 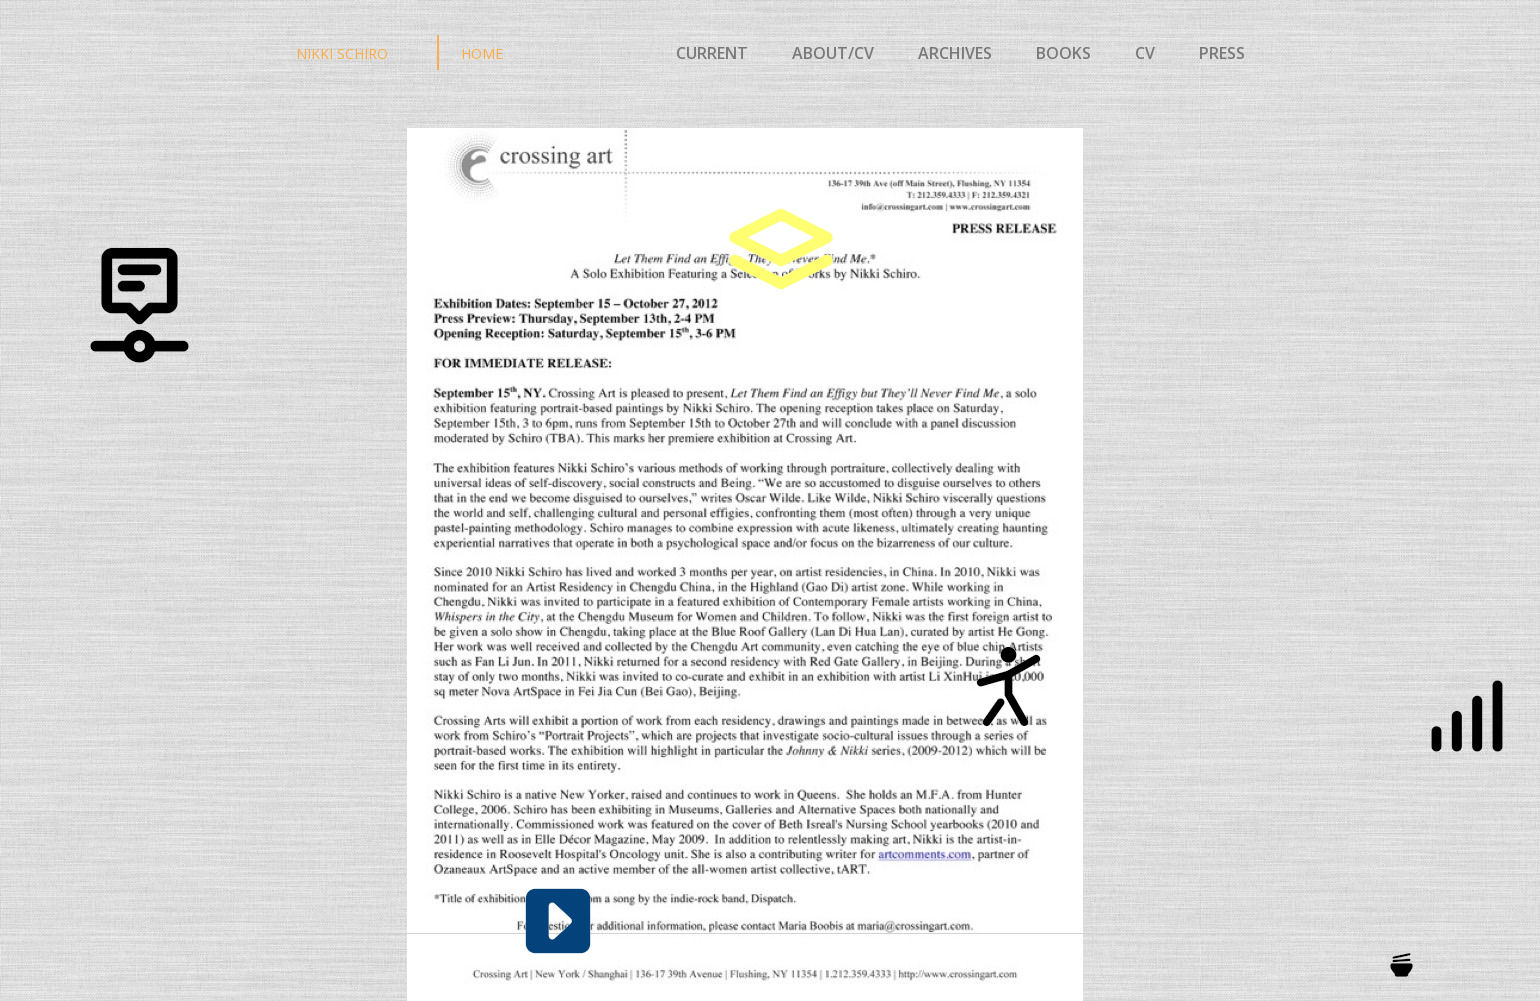 I want to click on view event details on timeline, so click(x=139, y=302).